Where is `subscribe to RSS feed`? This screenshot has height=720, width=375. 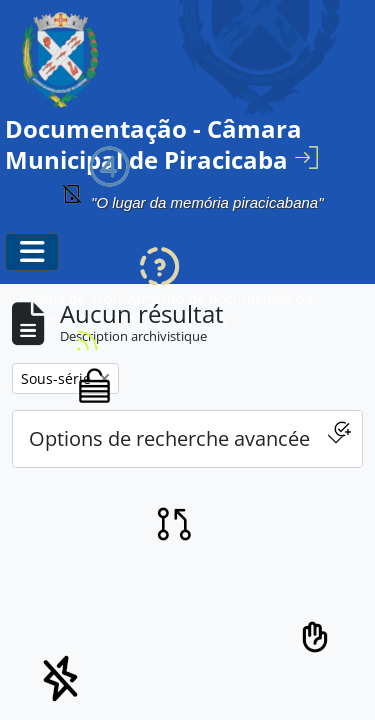 subscribe to RSS feed is located at coordinates (86, 342).